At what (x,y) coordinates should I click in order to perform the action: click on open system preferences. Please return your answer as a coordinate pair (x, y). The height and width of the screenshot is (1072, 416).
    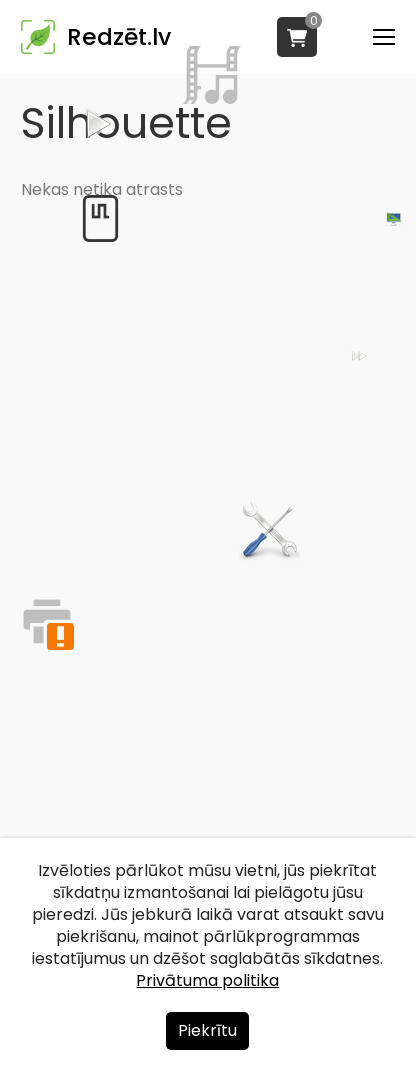
    Looking at the image, I should click on (269, 530).